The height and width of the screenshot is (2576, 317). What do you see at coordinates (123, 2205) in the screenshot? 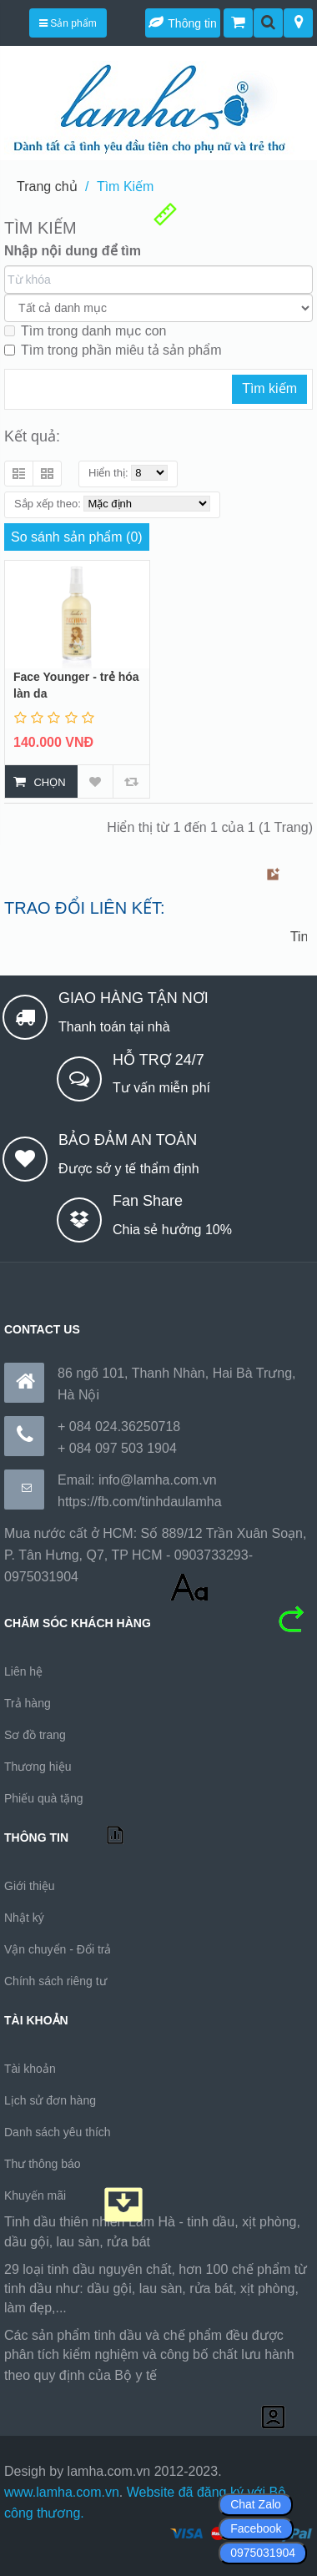
I see `import files or data into the application` at bounding box center [123, 2205].